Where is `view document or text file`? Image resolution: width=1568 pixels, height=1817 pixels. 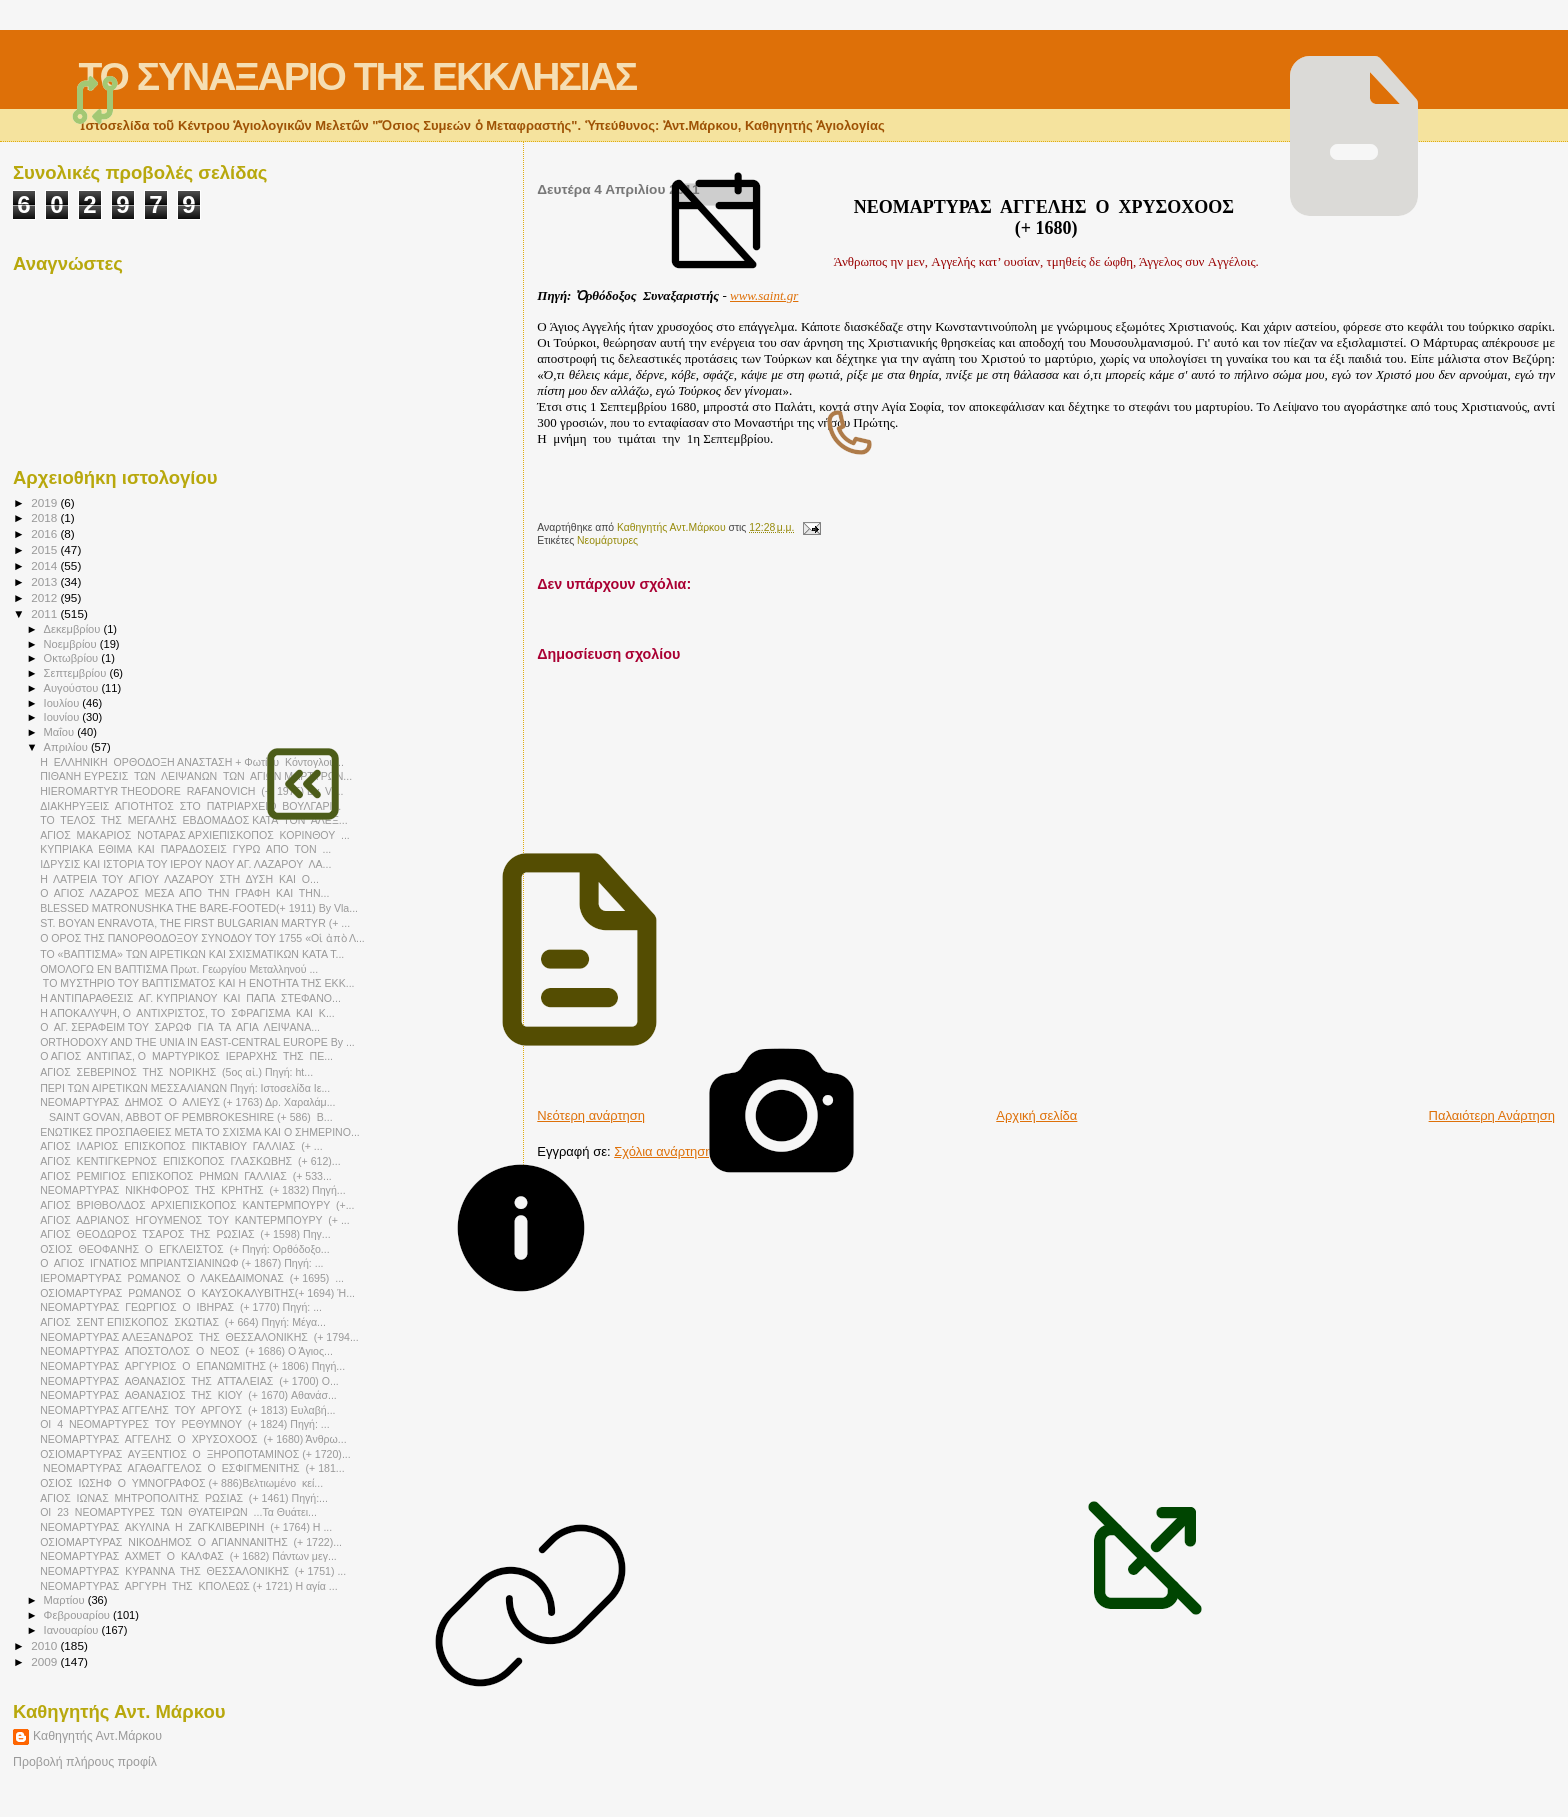
view document or text file is located at coordinates (579, 949).